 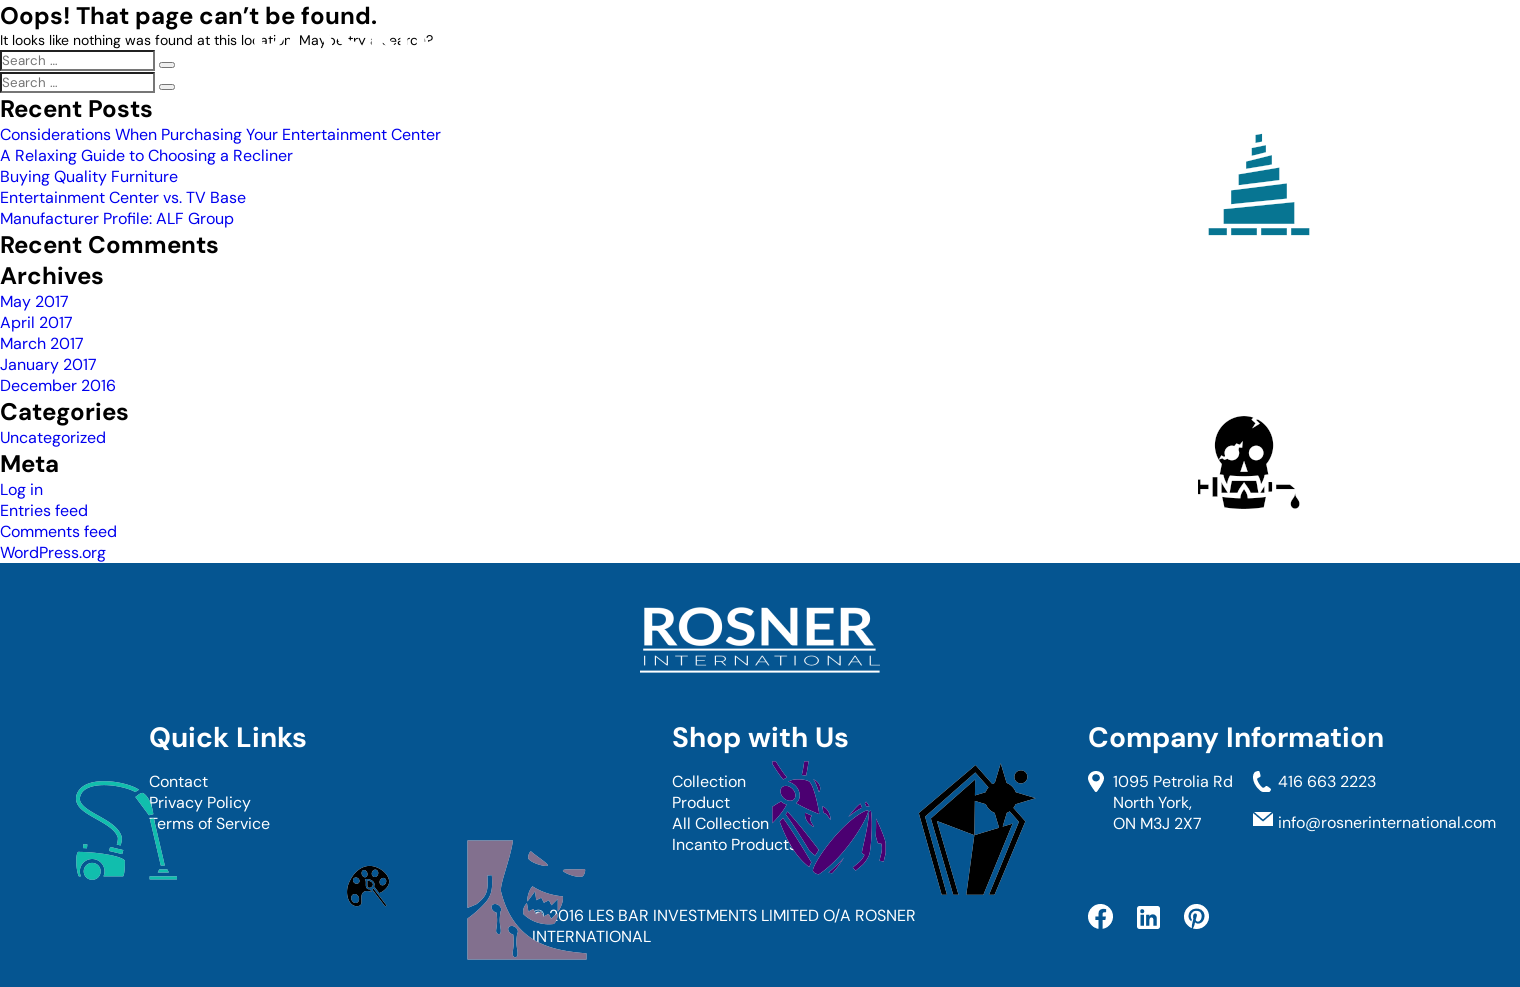 I want to click on access color or theme customization options, so click(x=368, y=886).